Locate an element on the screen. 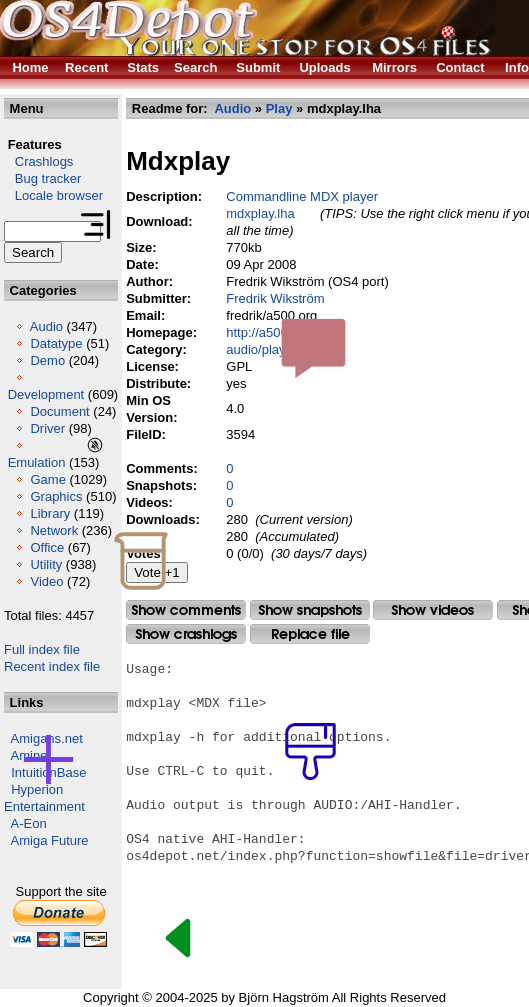 This screenshot has width=529, height=1007. open chat or messaging is located at coordinates (313, 348).